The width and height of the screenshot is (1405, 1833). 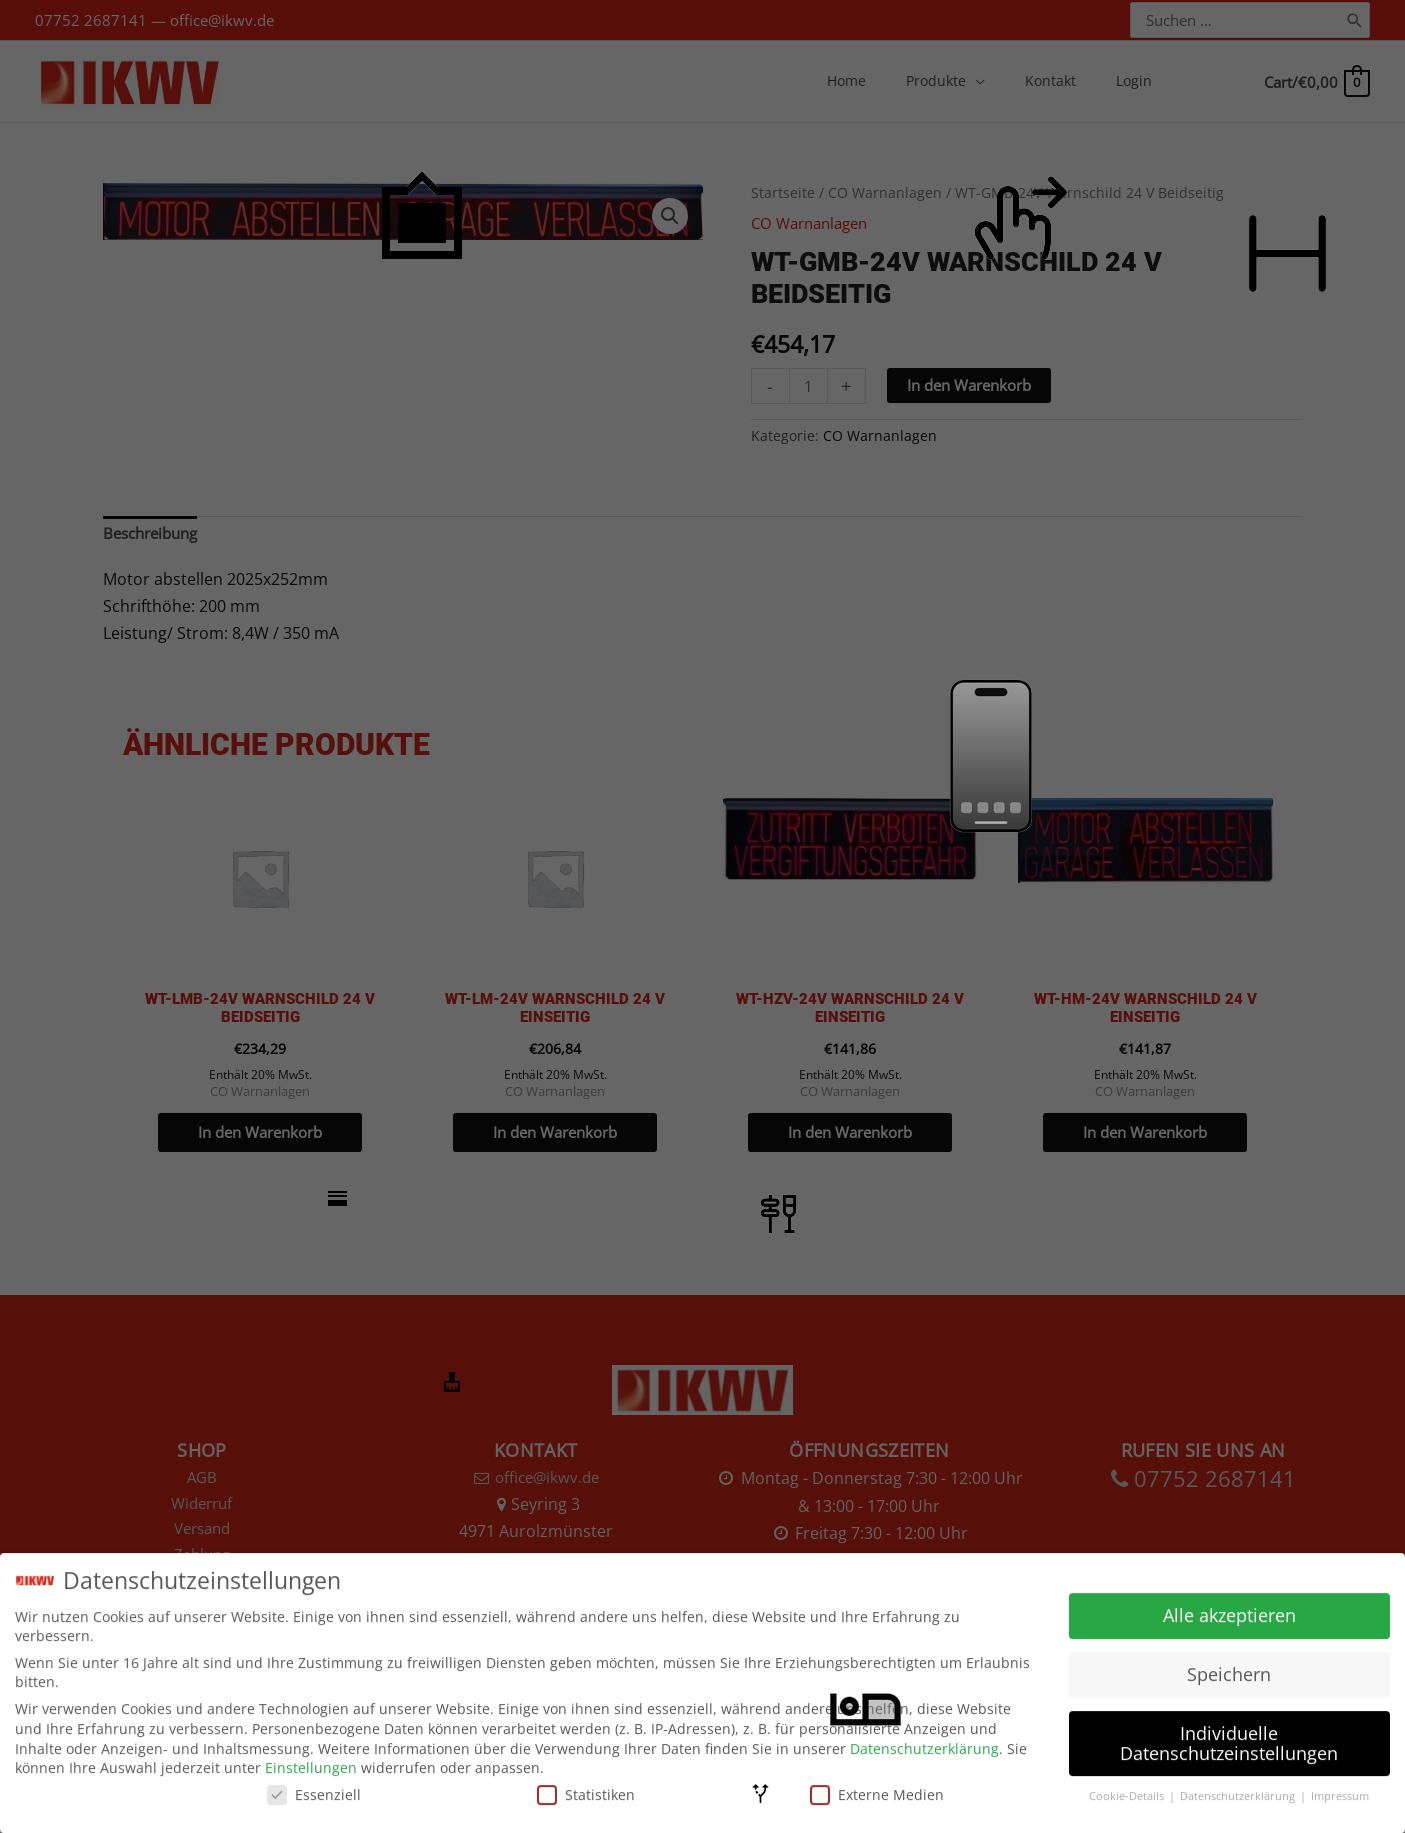 I want to click on iPhone device icon, so click(x=991, y=756).